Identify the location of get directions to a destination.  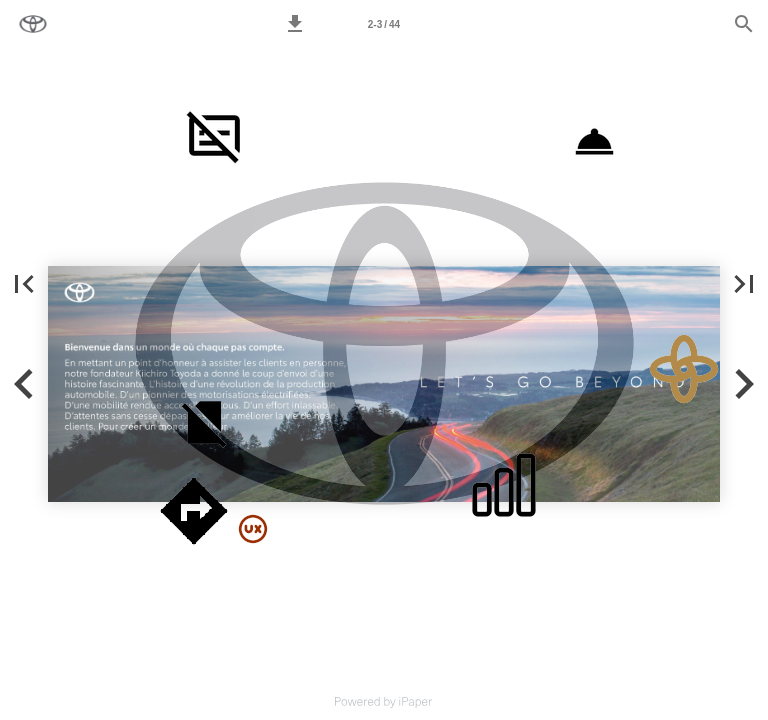
(194, 511).